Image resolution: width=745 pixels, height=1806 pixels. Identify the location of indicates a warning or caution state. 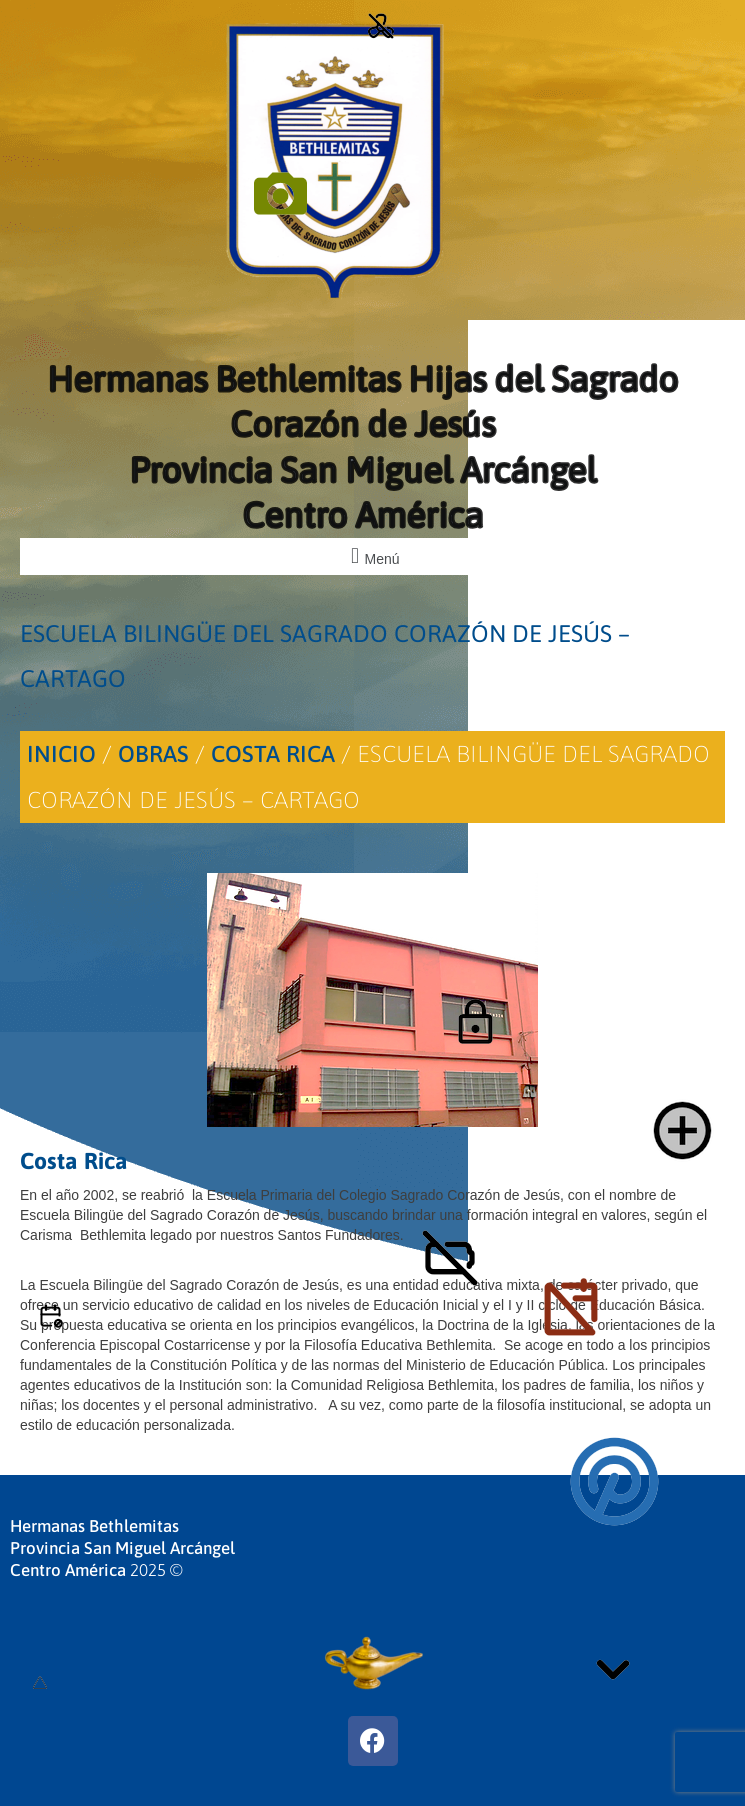
(40, 1683).